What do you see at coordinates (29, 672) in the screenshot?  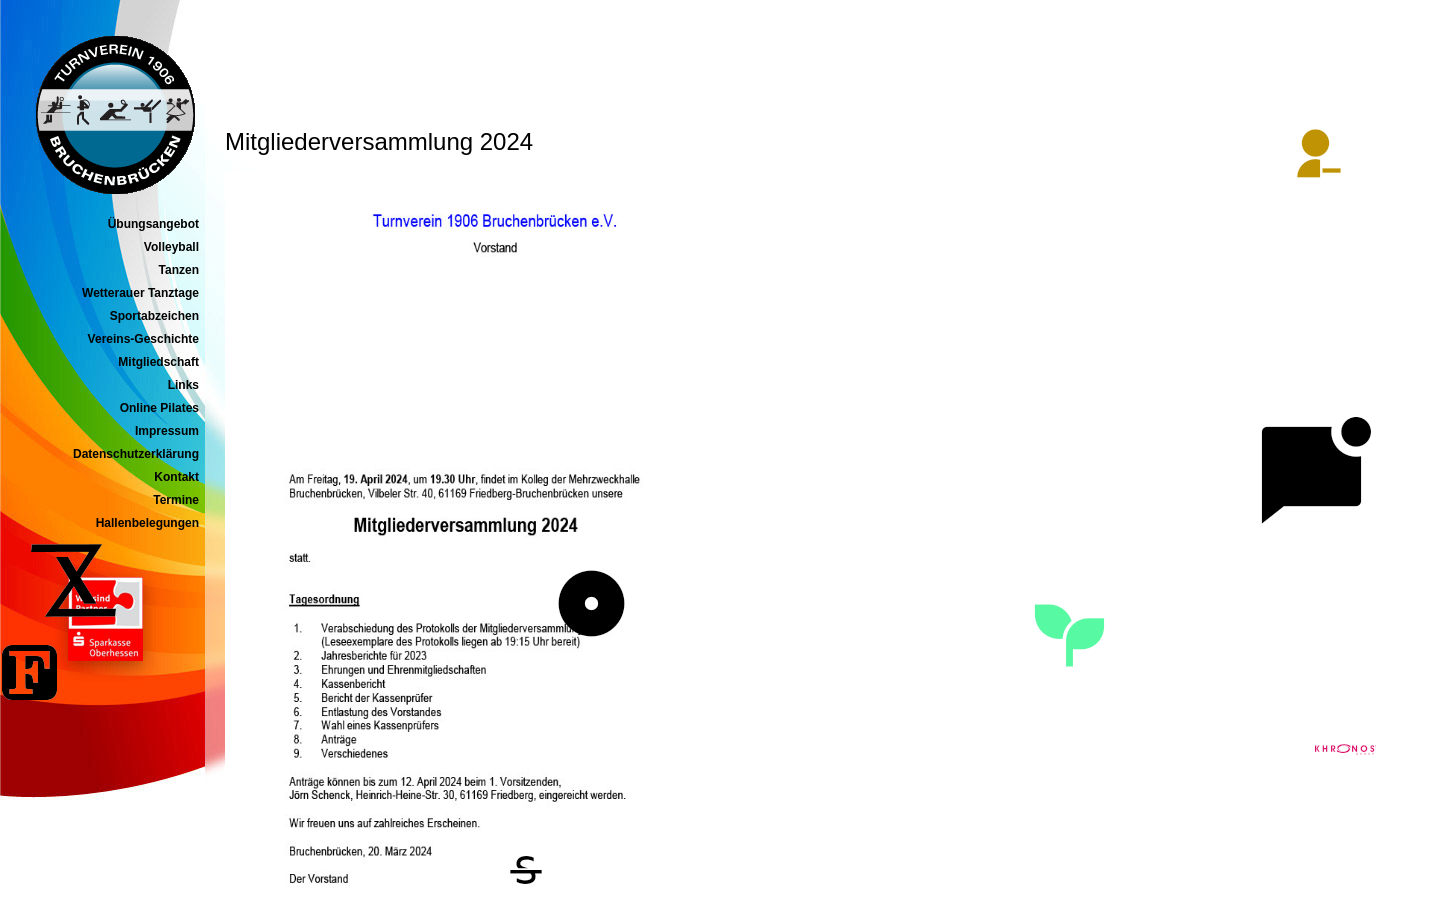 I see `fortran programming language logo` at bounding box center [29, 672].